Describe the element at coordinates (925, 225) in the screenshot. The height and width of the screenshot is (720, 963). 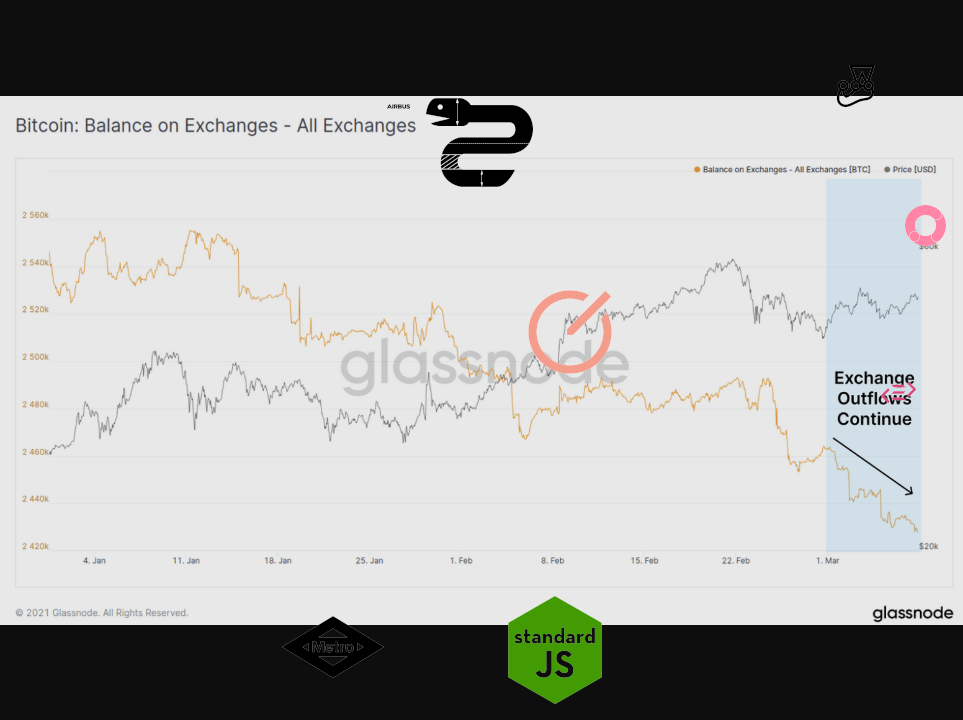
I see `google marketing platform logo` at that location.